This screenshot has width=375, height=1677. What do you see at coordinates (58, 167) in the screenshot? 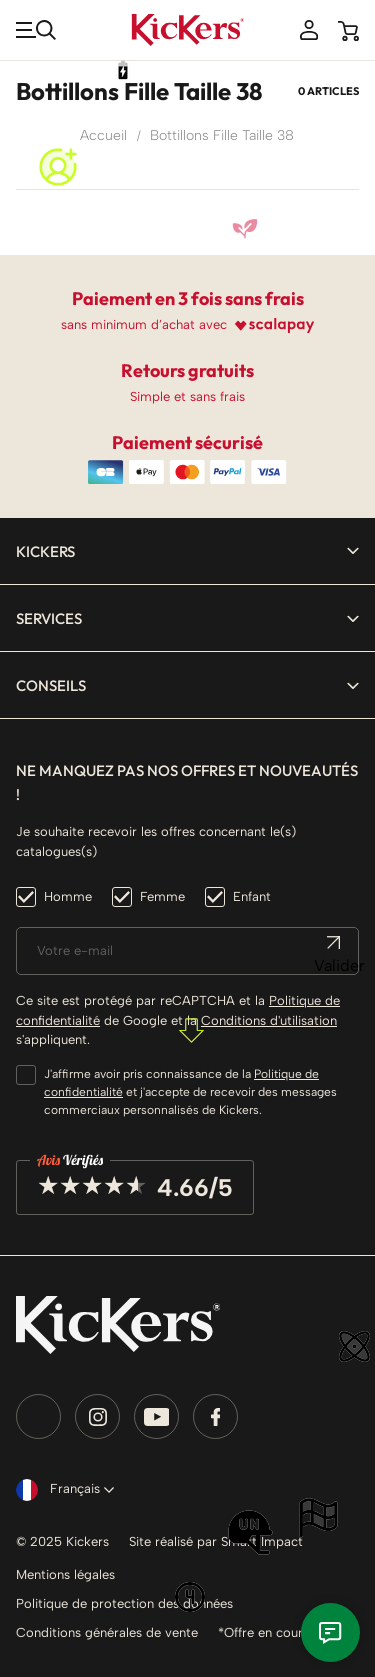
I see `add a new user or contact` at bounding box center [58, 167].